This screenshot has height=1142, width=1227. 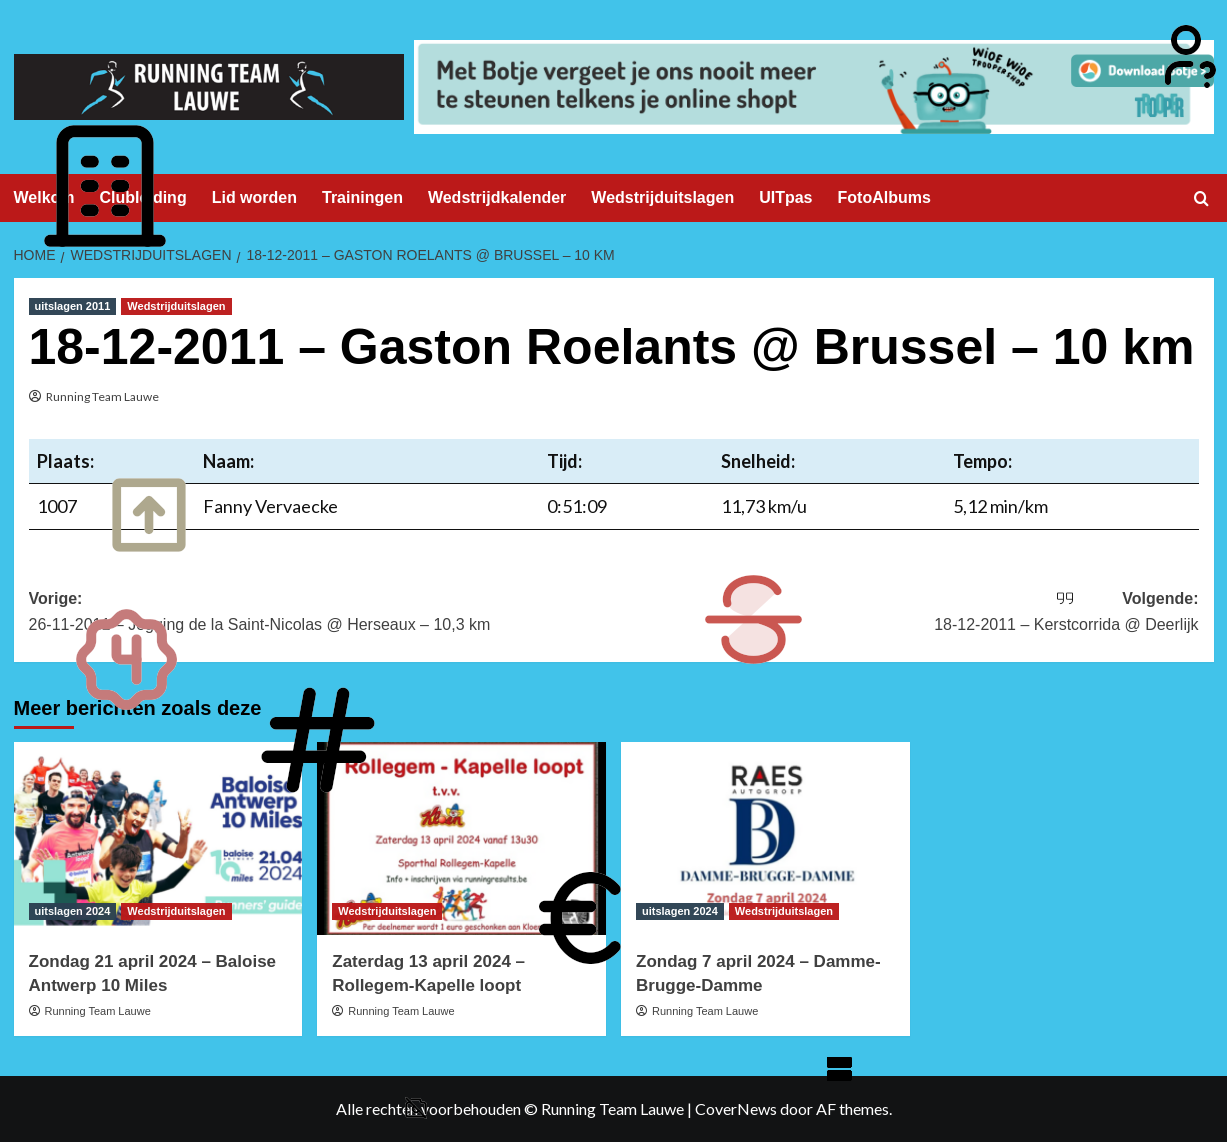 I want to click on unknown or unidentified user, so click(x=1186, y=55).